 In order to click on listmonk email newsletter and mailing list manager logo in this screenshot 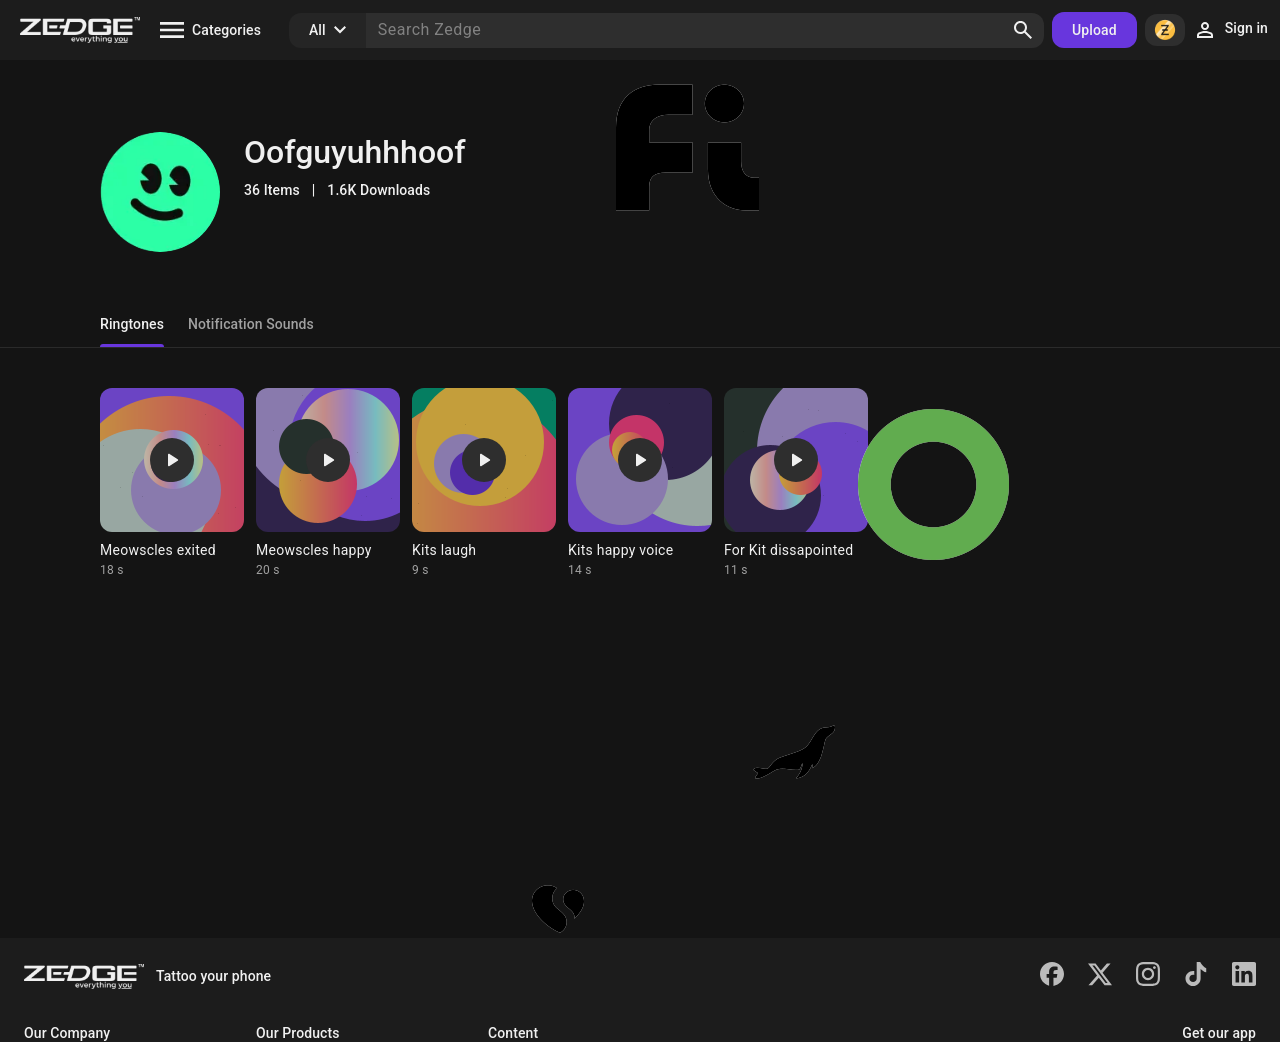, I will do `click(933, 484)`.